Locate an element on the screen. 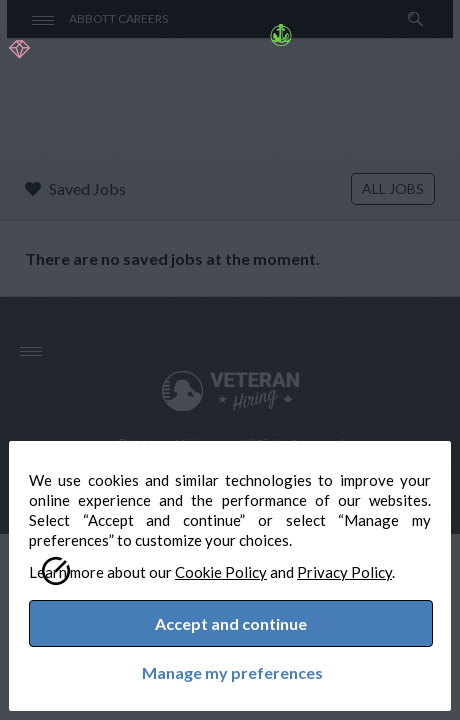 This screenshot has height=720, width=460. data.ai company logo is located at coordinates (19, 49).